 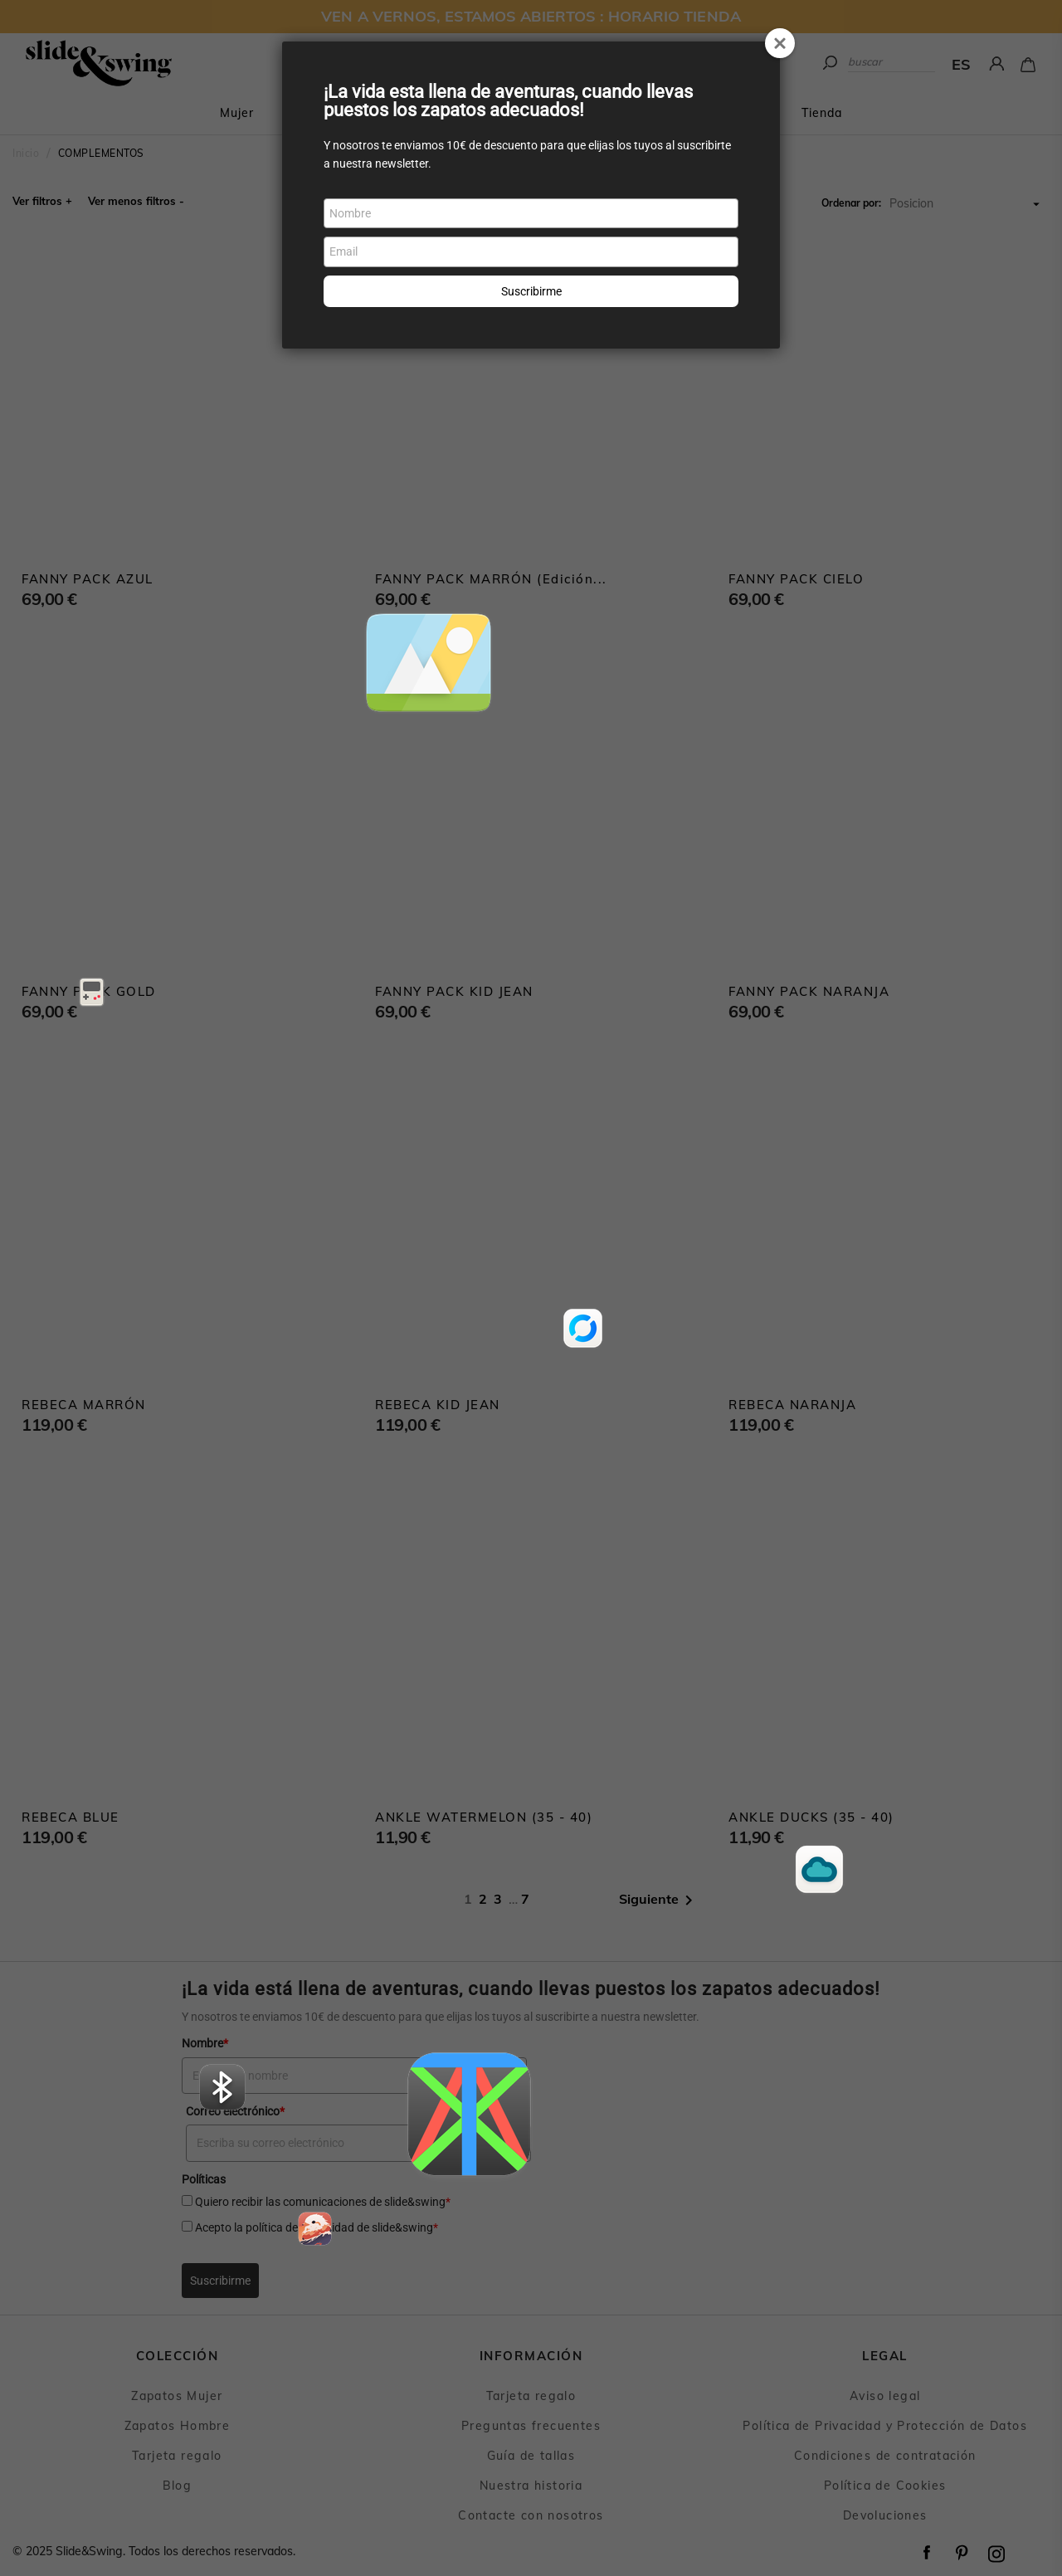 I want to click on open rustdesk remote desktop application, so click(x=582, y=1328).